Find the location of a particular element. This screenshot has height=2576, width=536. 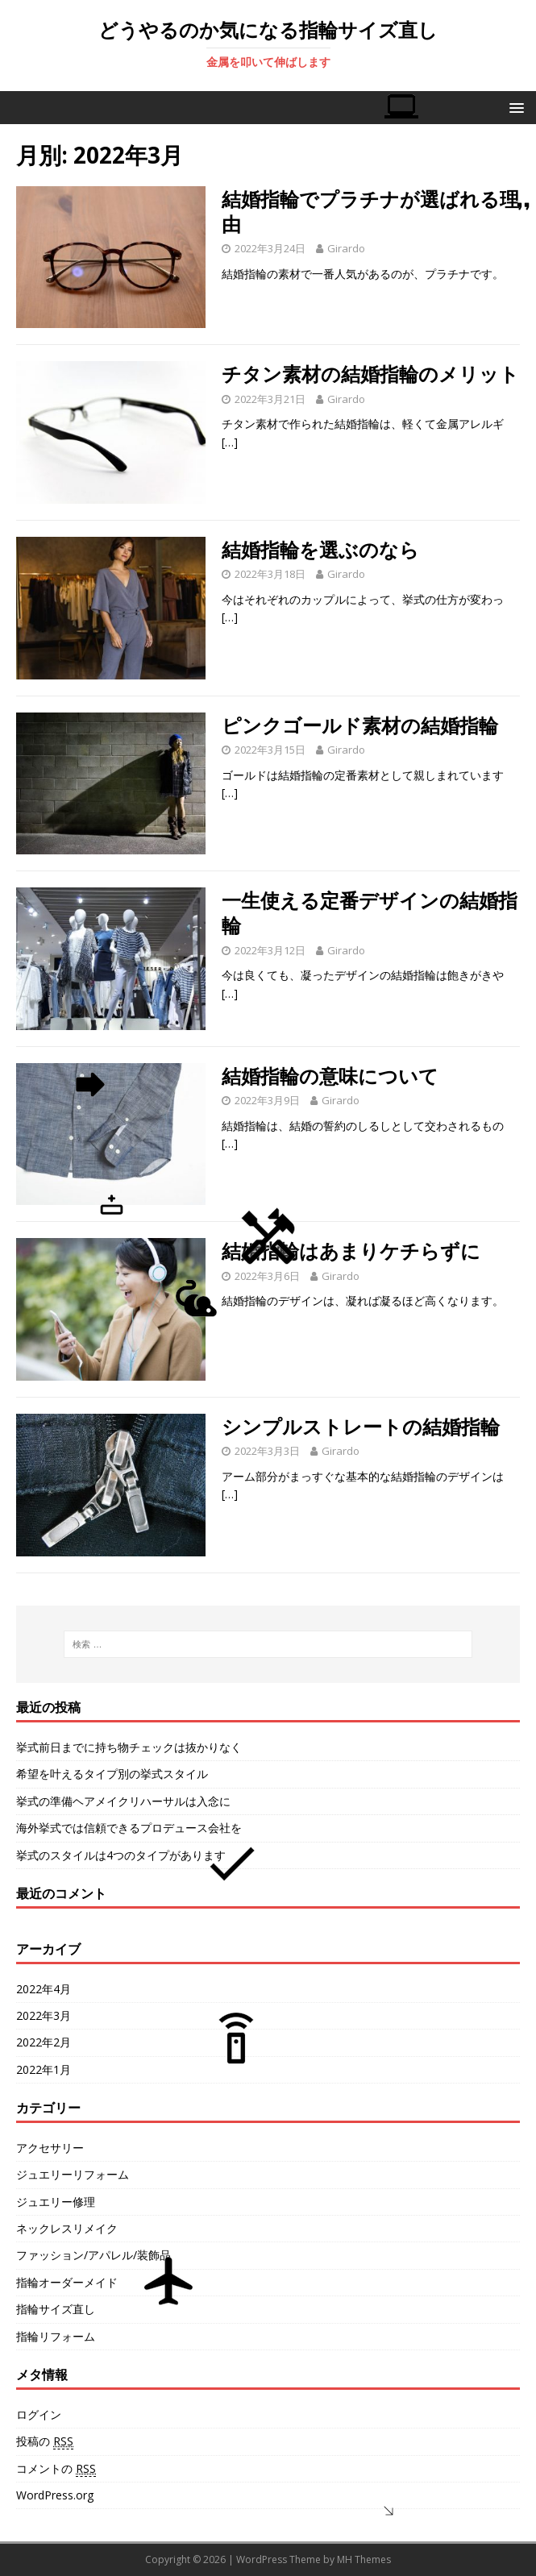

insert a new row above is located at coordinates (111, 1204).